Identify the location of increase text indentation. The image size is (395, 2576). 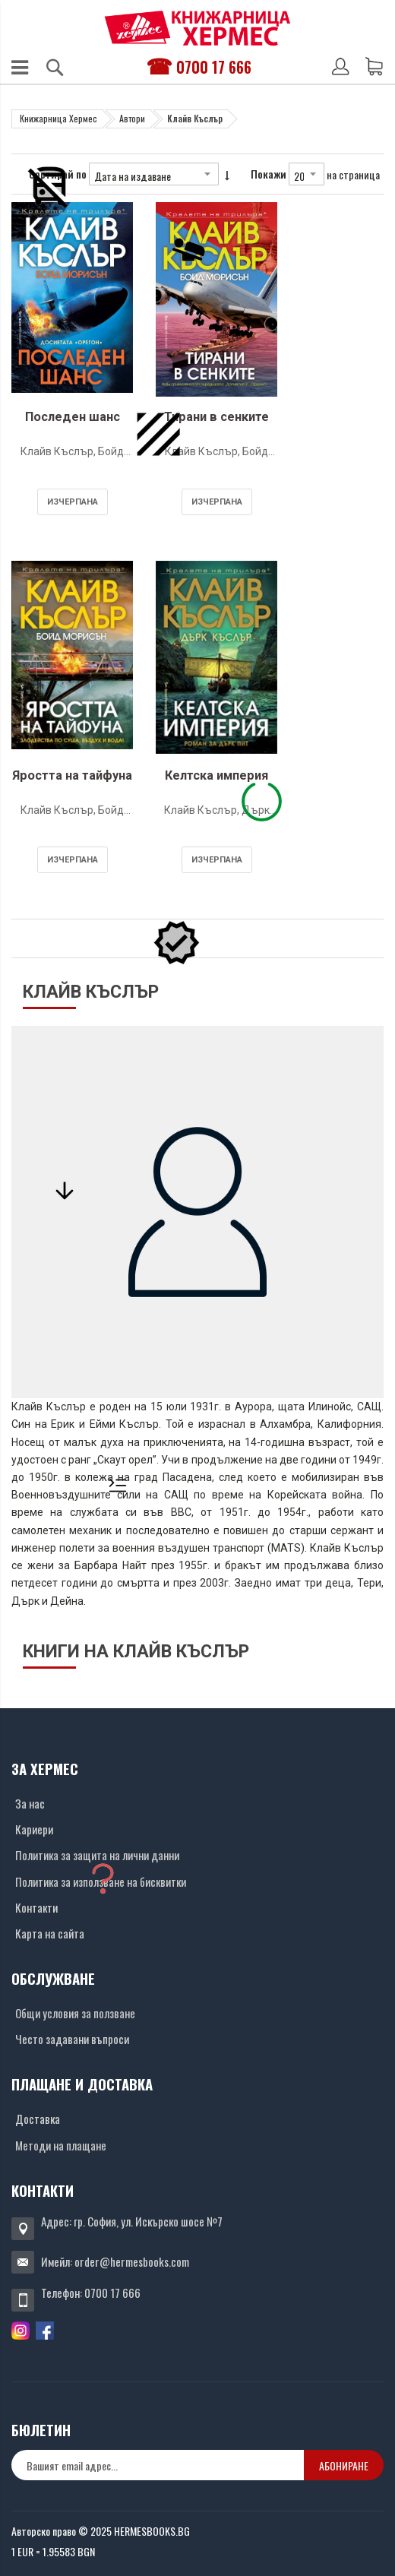
(118, 1486).